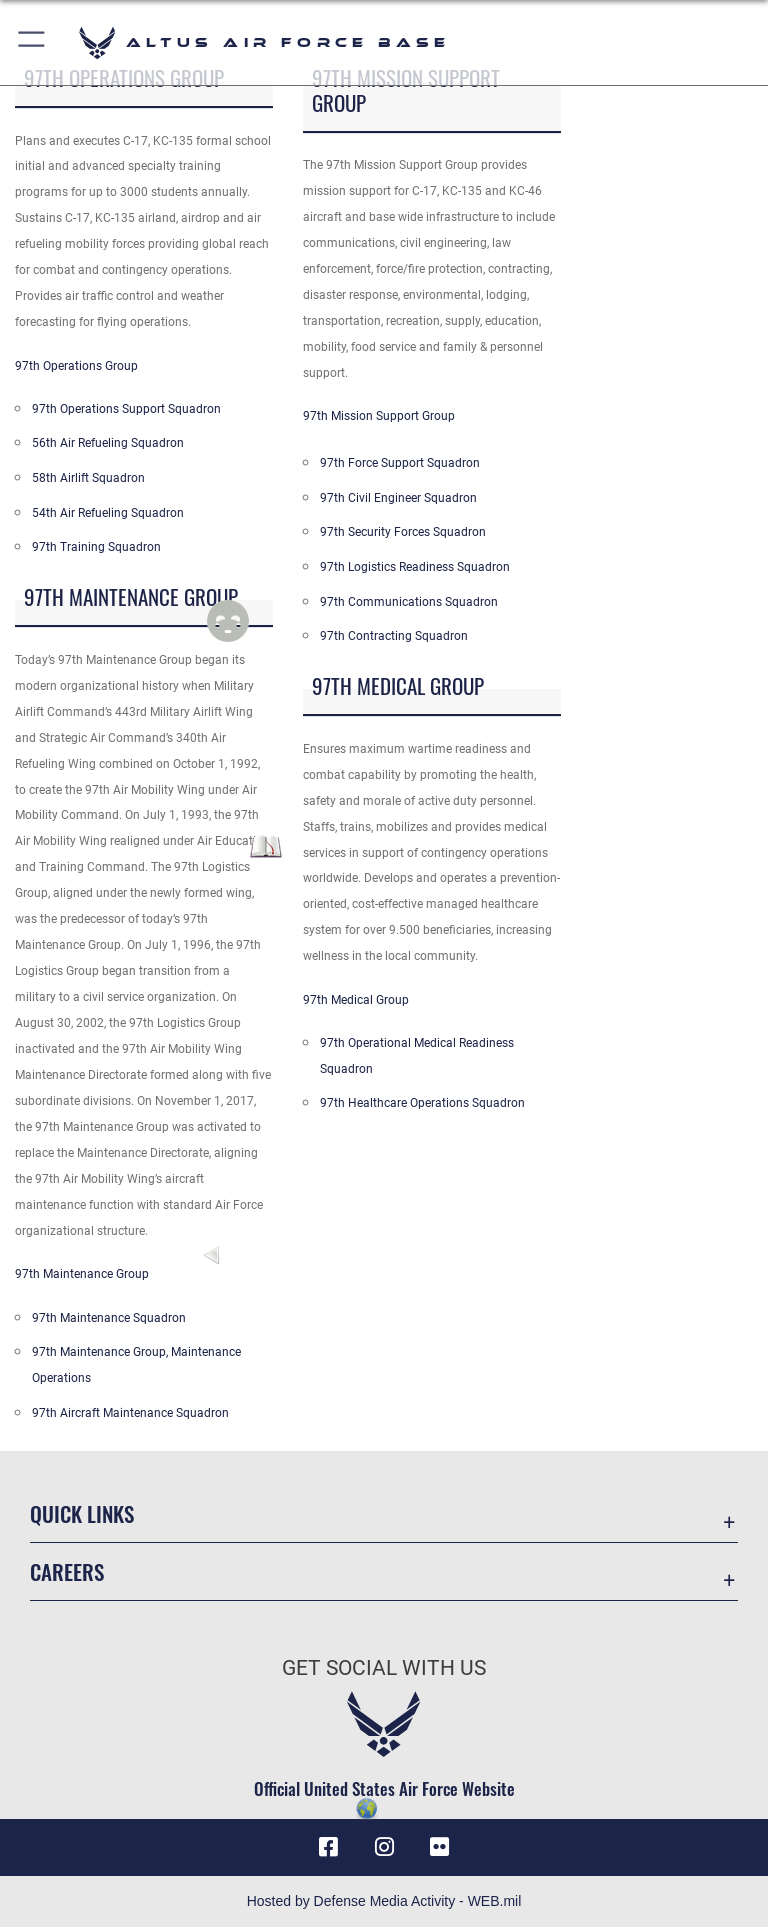 The height and width of the screenshot is (1927, 768). I want to click on open the dictionary application, so click(266, 844).